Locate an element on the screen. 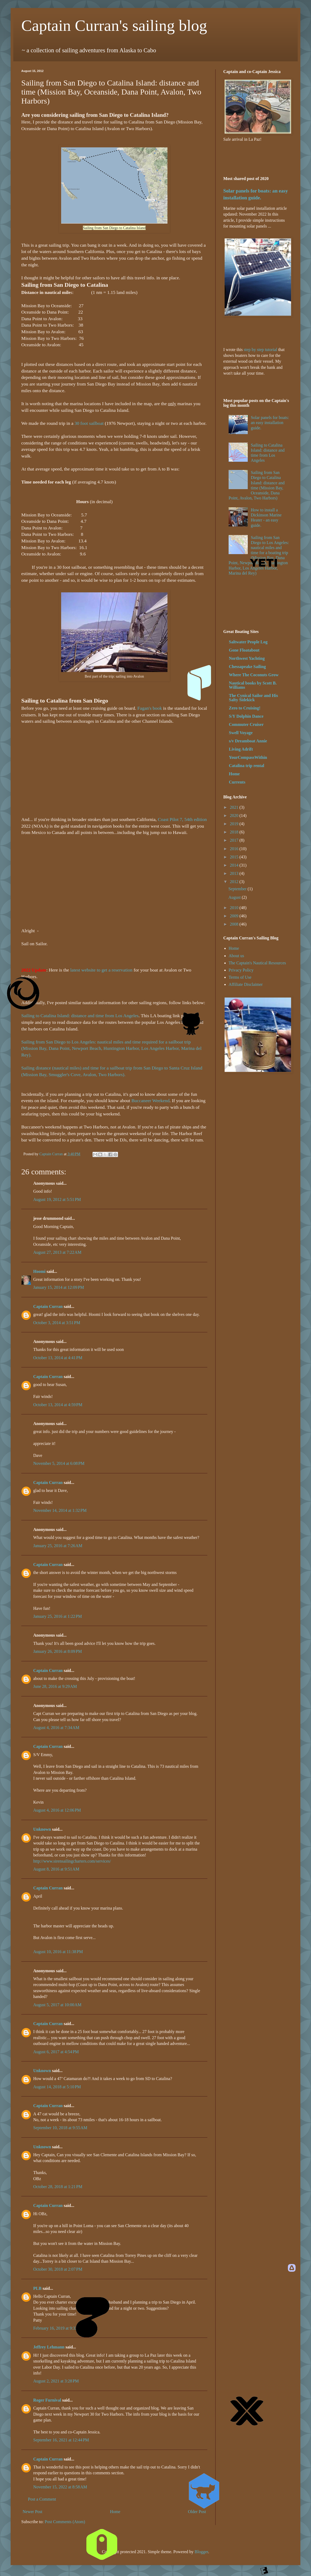  open the Fandango app for movie tickets is located at coordinates (264, 2571).